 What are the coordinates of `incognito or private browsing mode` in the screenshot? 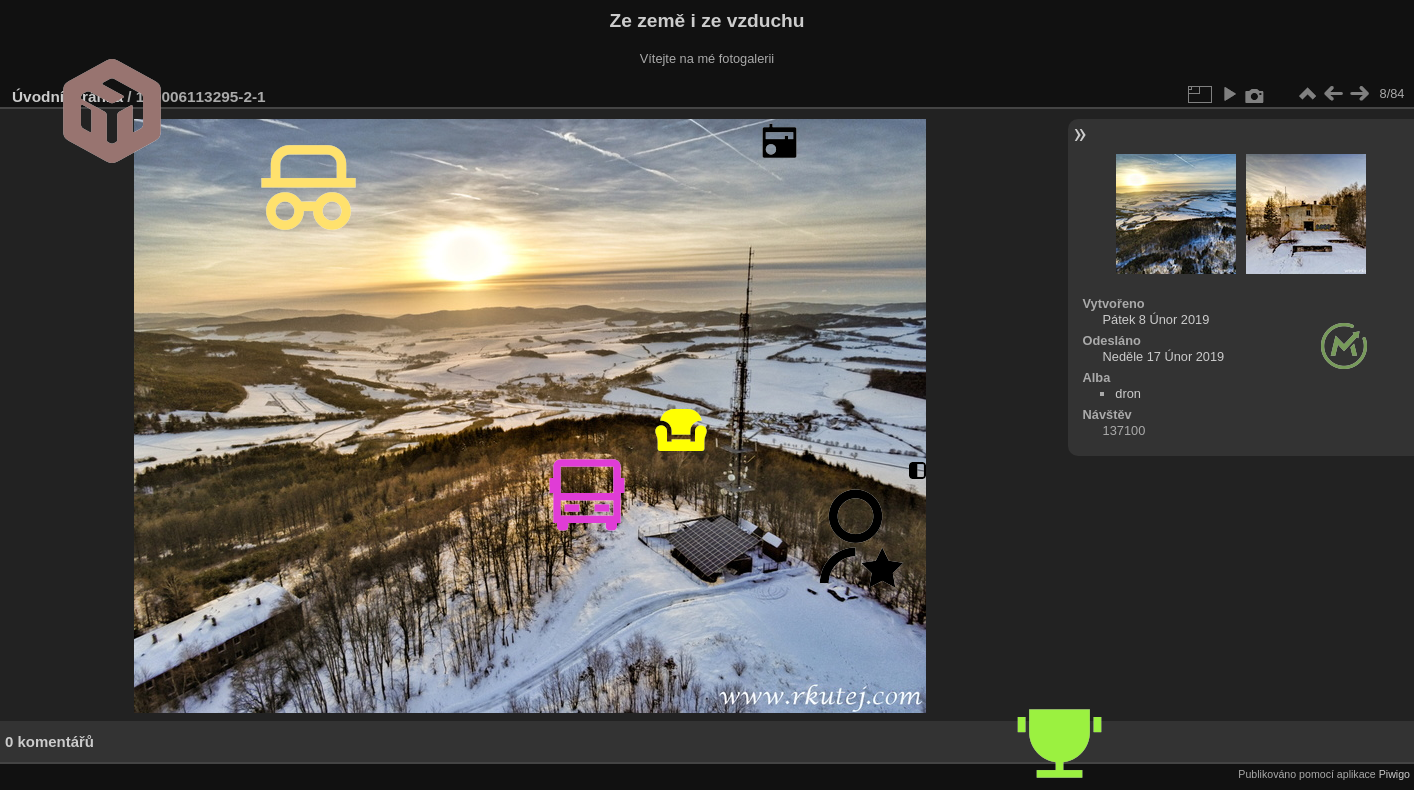 It's located at (308, 187).